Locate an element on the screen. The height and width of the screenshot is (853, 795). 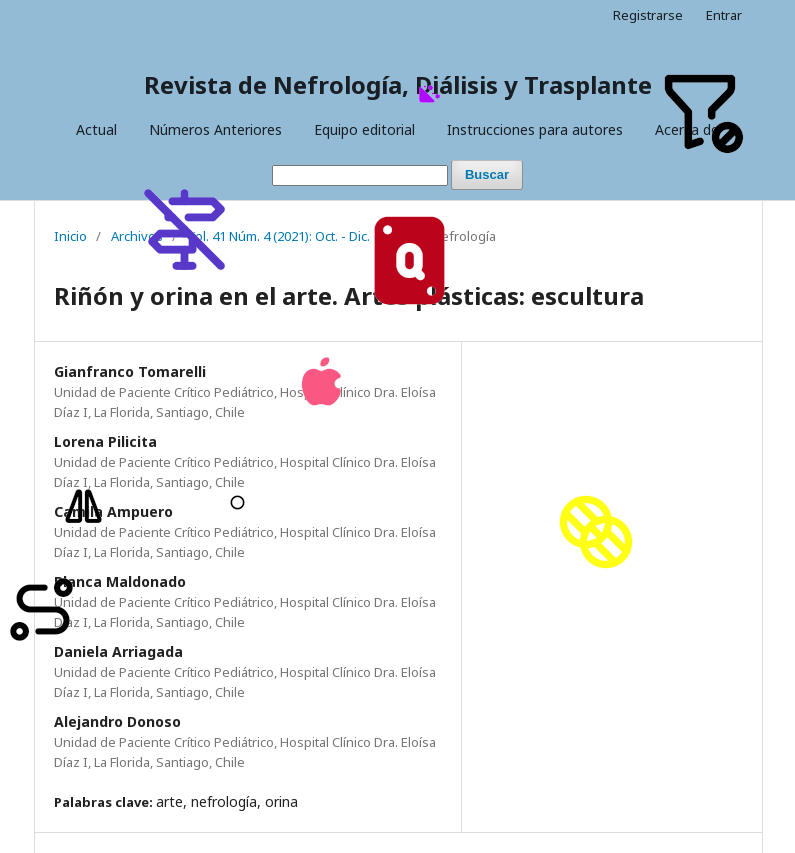
queen playing card in a card game app is located at coordinates (409, 260).